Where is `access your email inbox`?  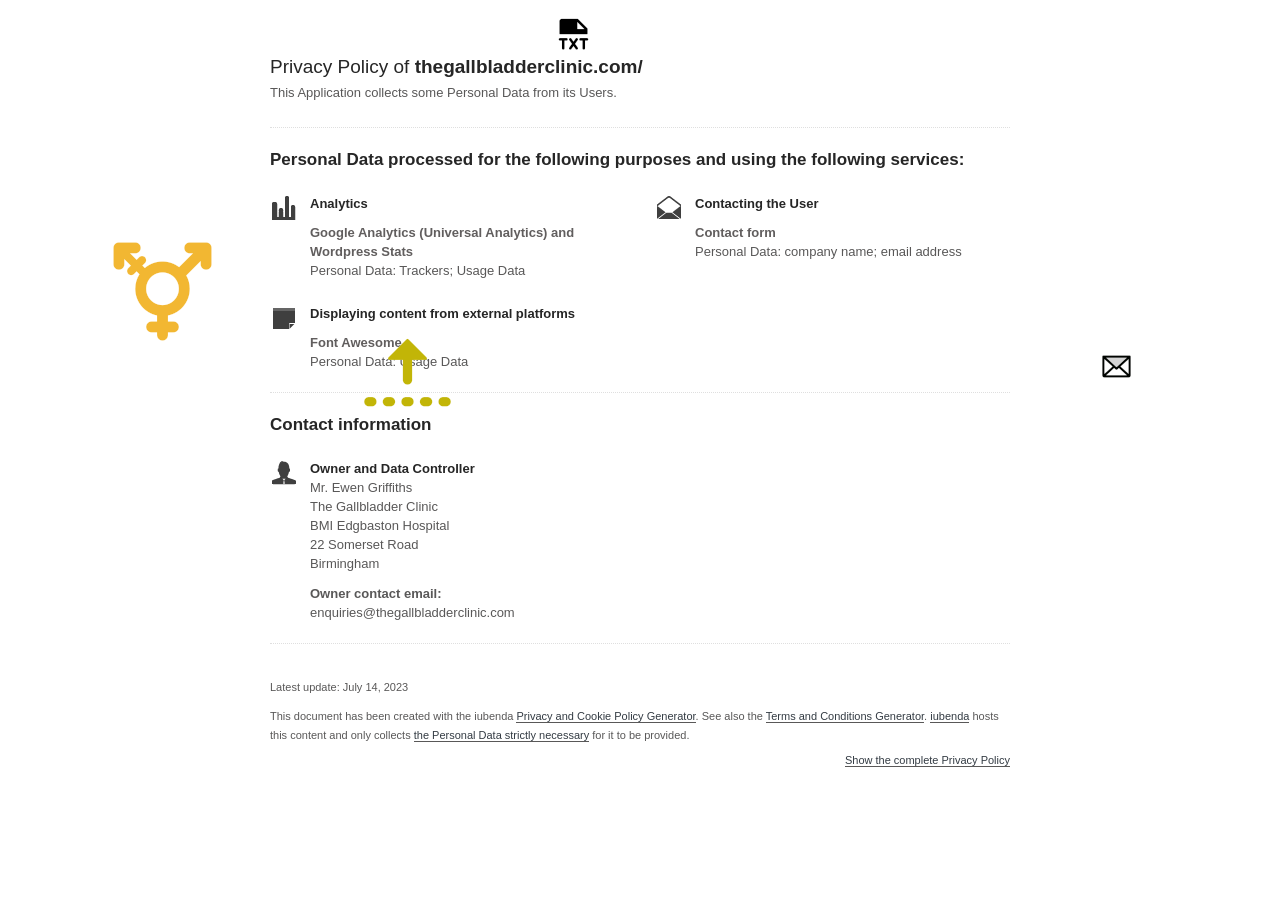 access your email inbox is located at coordinates (1116, 366).